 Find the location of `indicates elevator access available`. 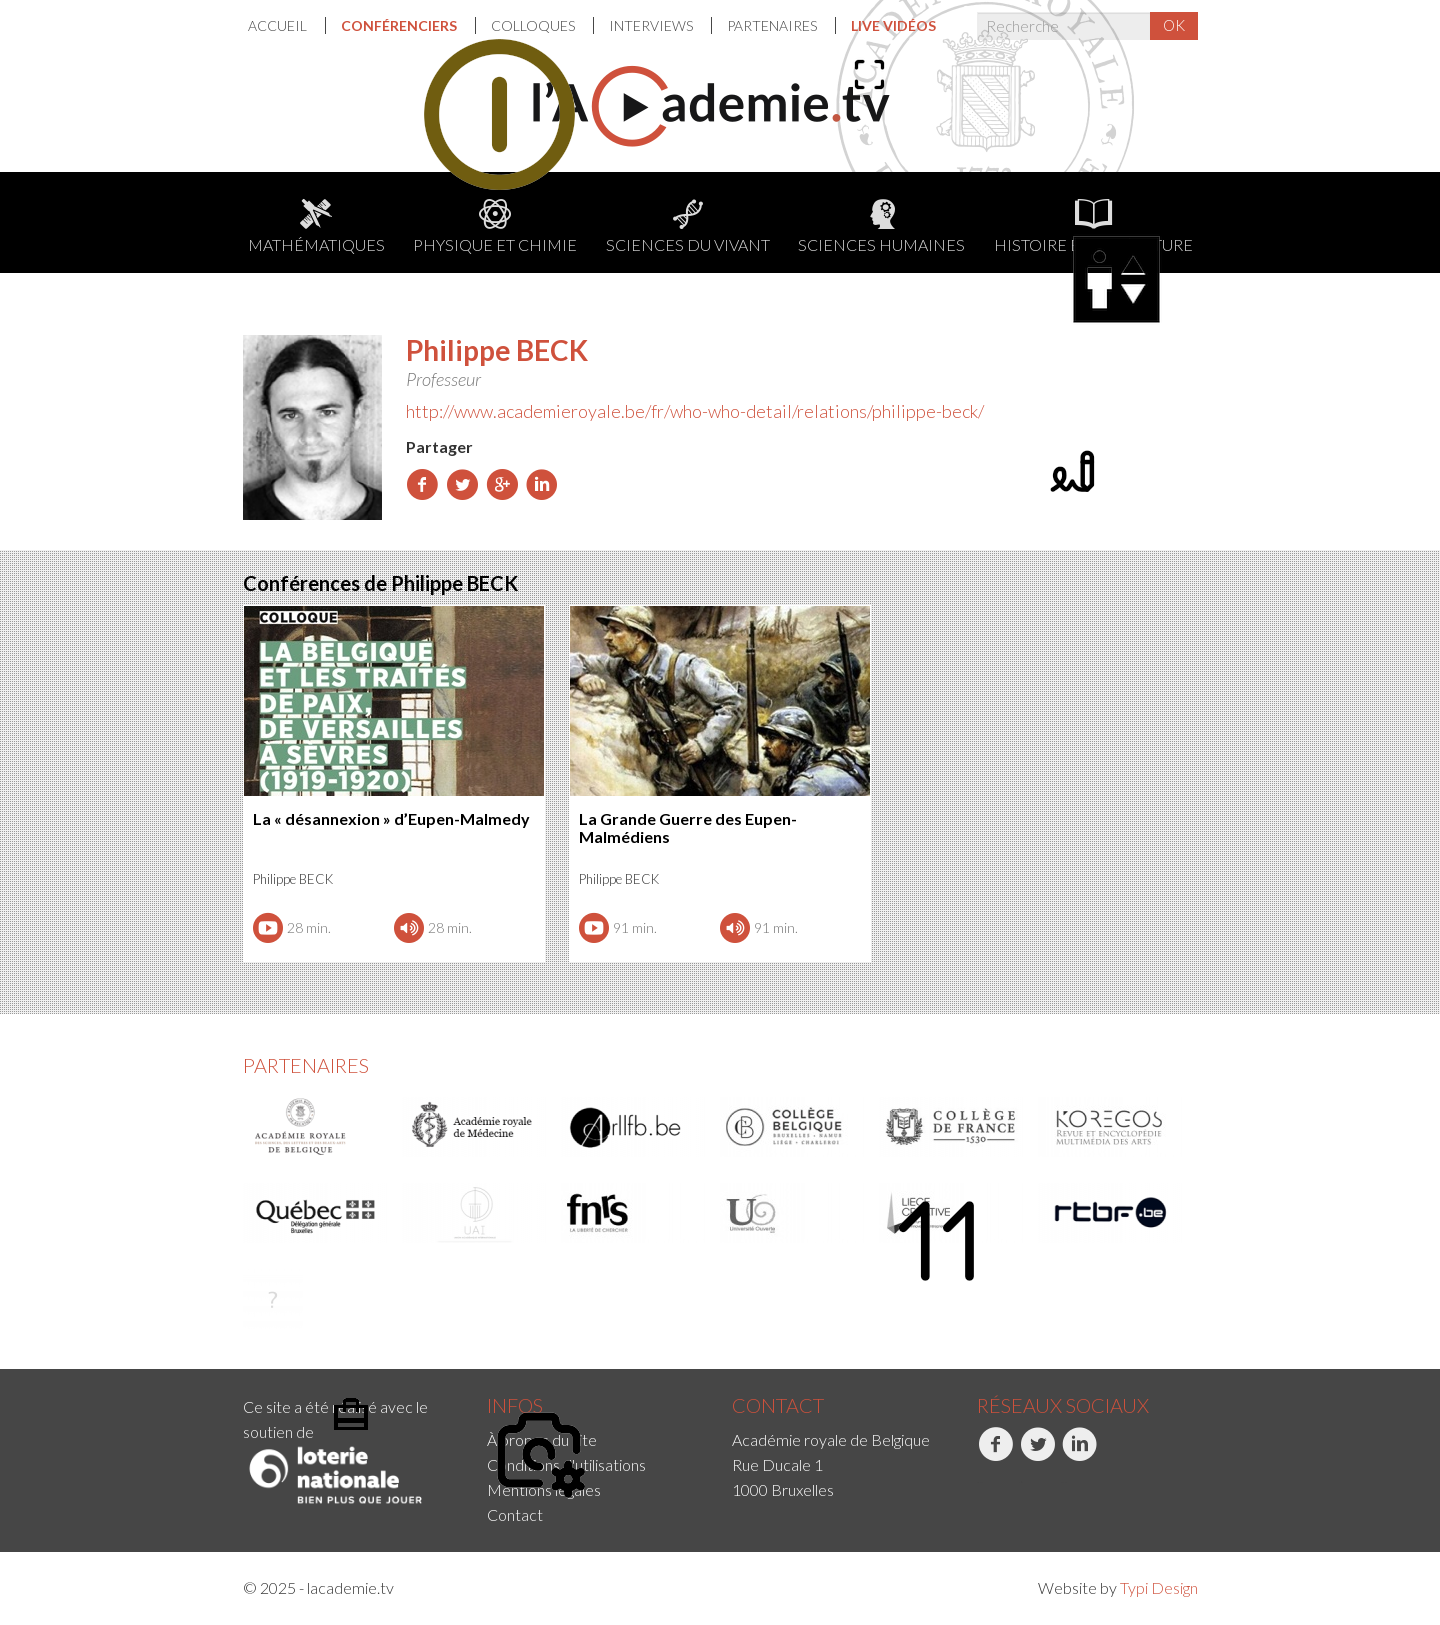

indicates elevator access available is located at coordinates (1116, 279).